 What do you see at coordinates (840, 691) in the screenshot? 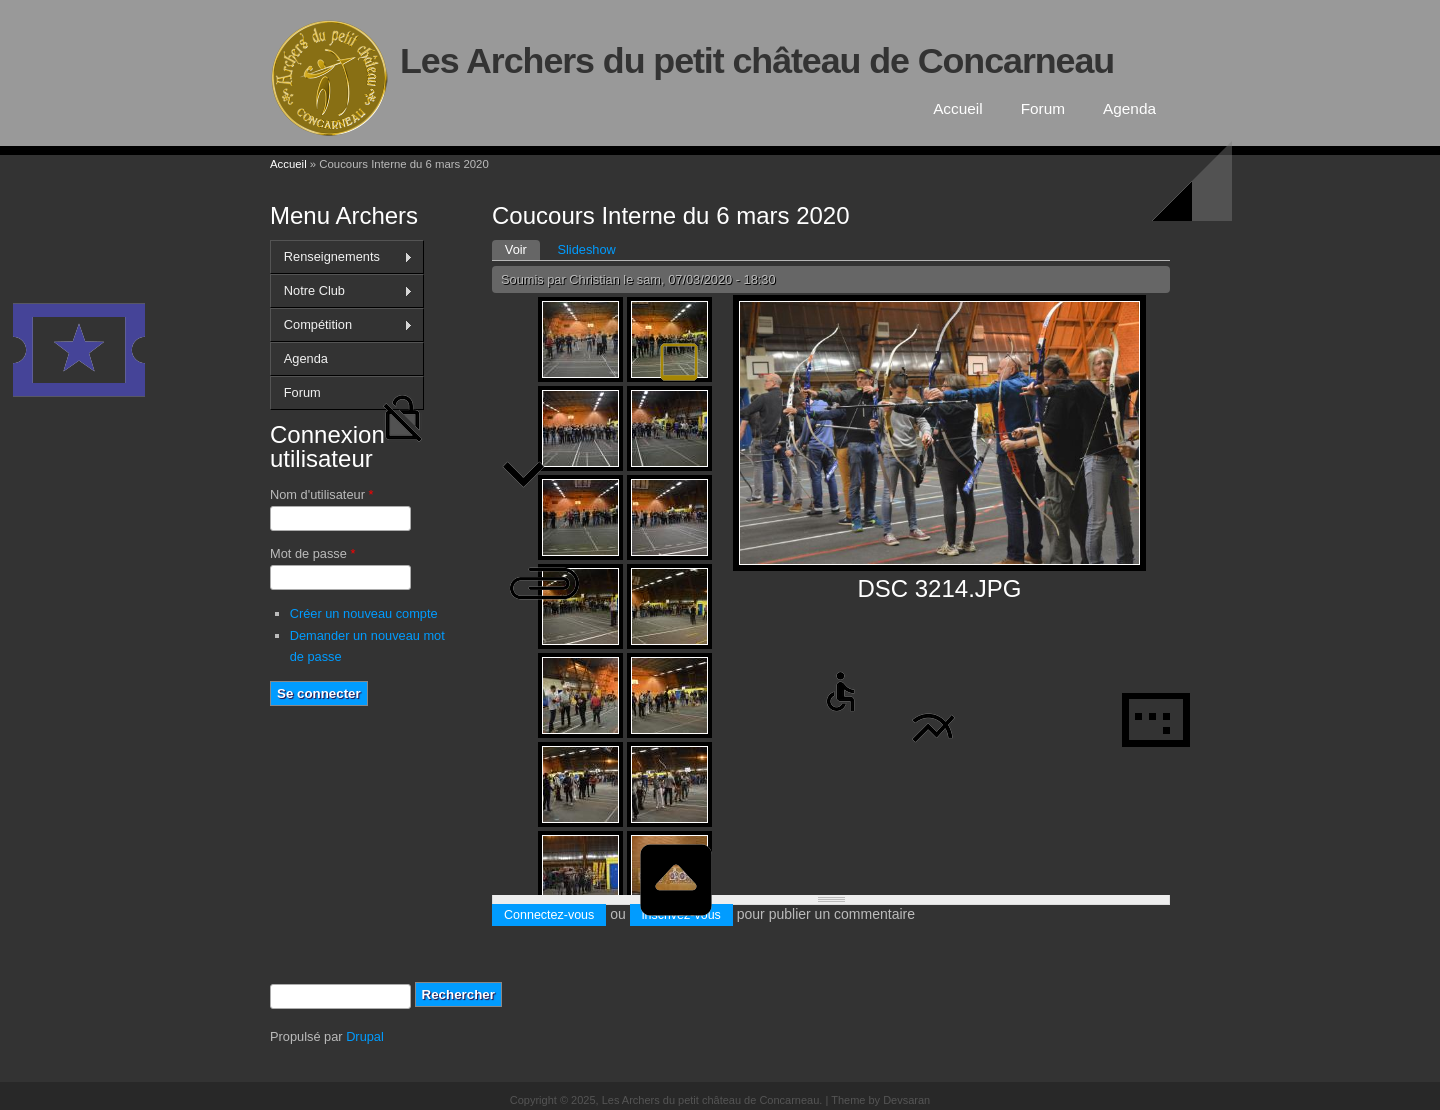
I see `indicates wheelchair accessibility` at bounding box center [840, 691].